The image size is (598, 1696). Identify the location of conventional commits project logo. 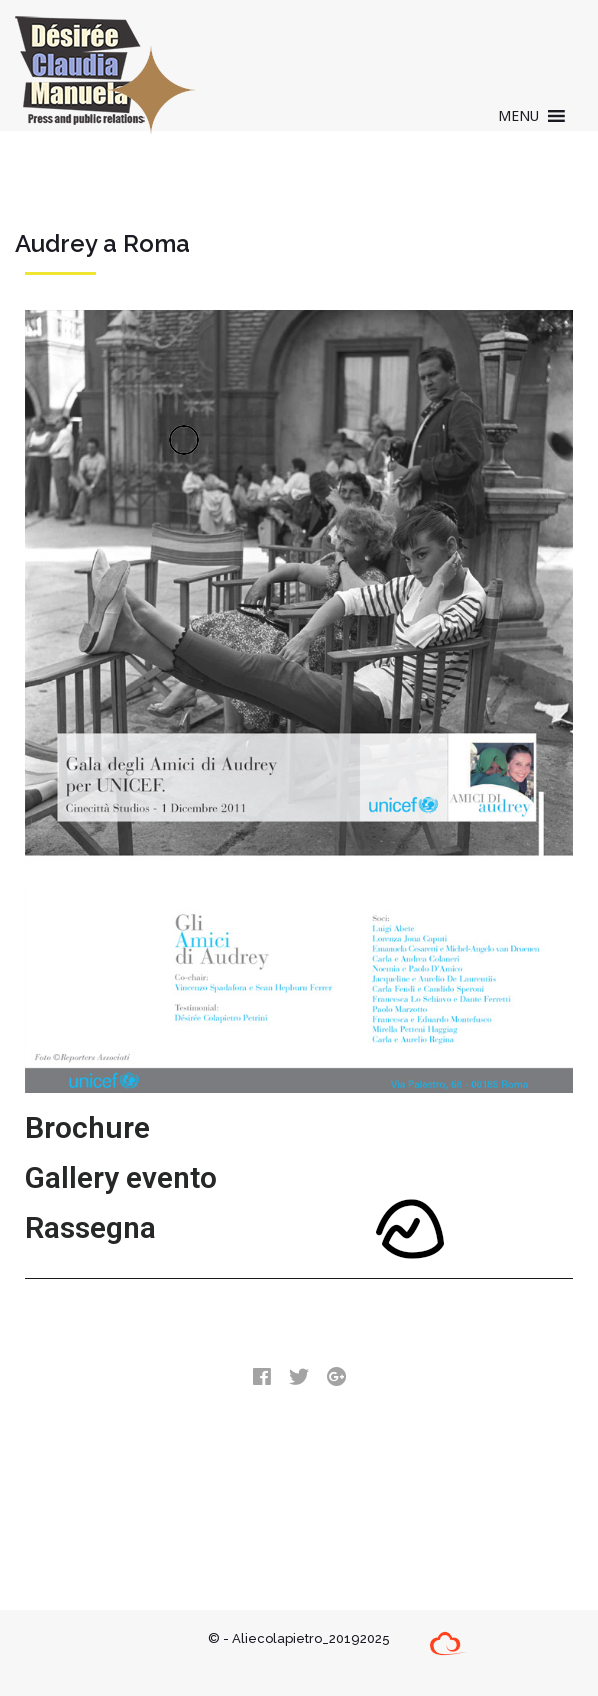
(184, 440).